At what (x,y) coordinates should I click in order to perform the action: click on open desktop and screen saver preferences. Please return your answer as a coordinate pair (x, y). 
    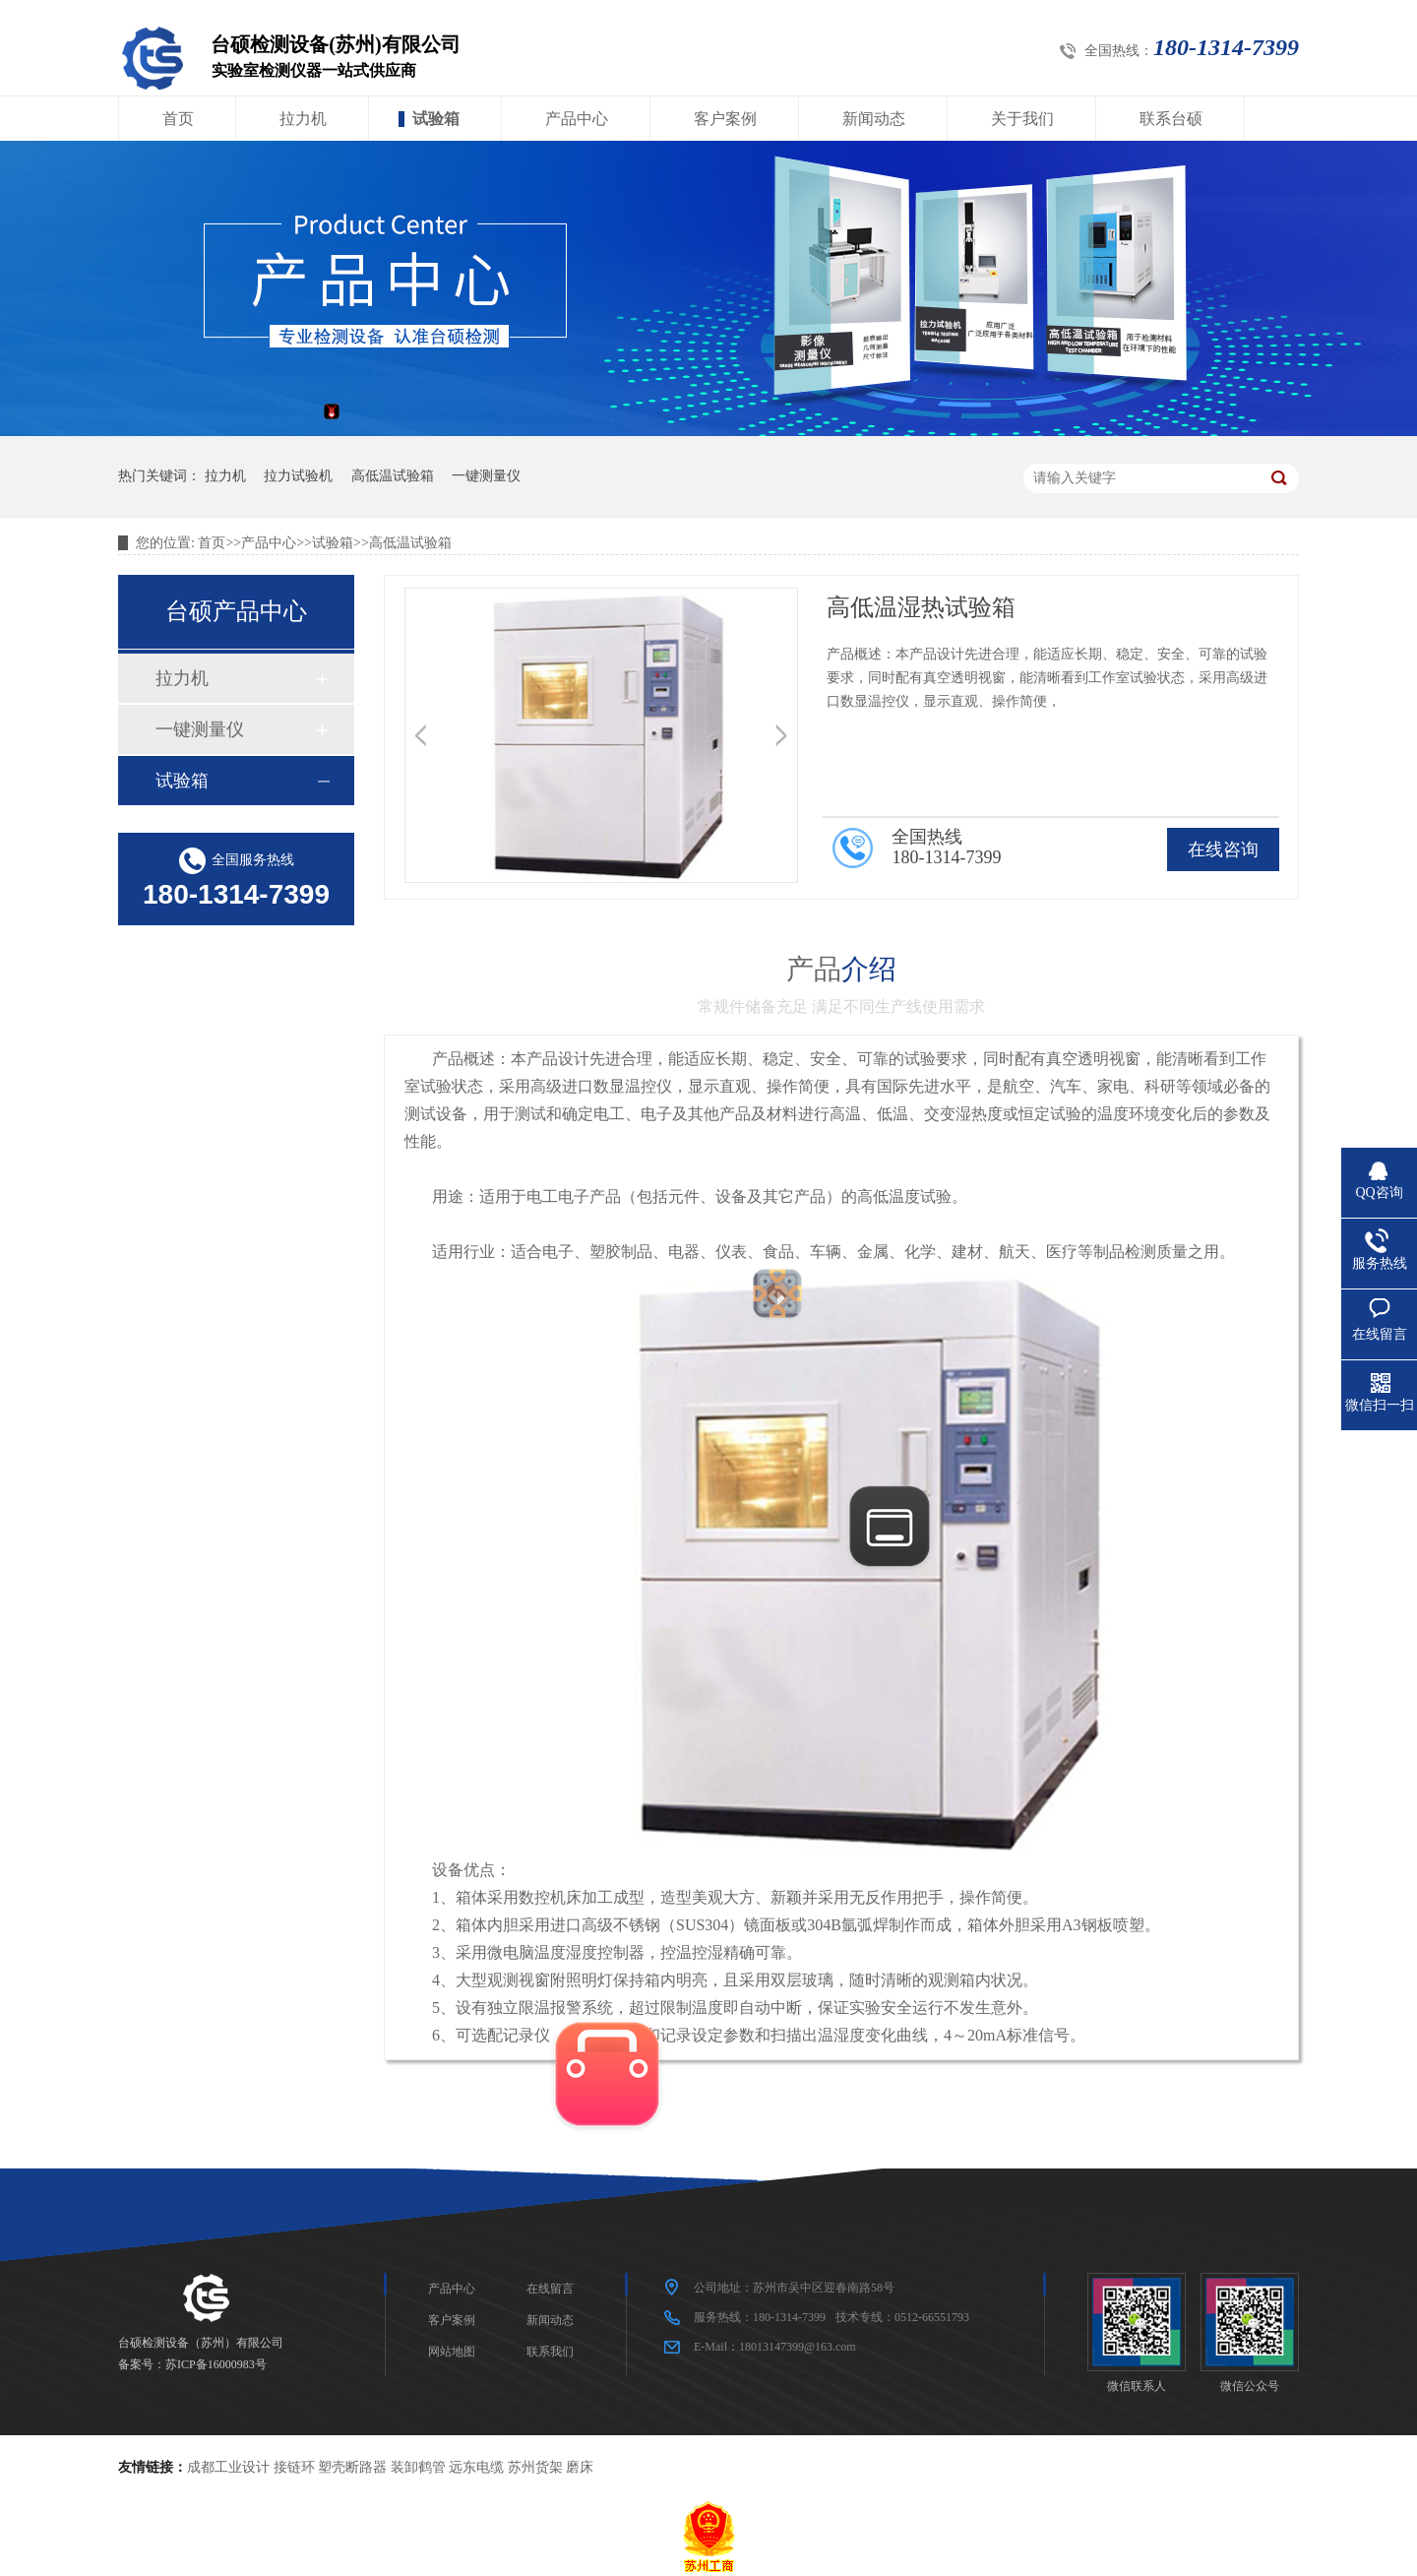
    Looking at the image, I should click on (890, 1528).